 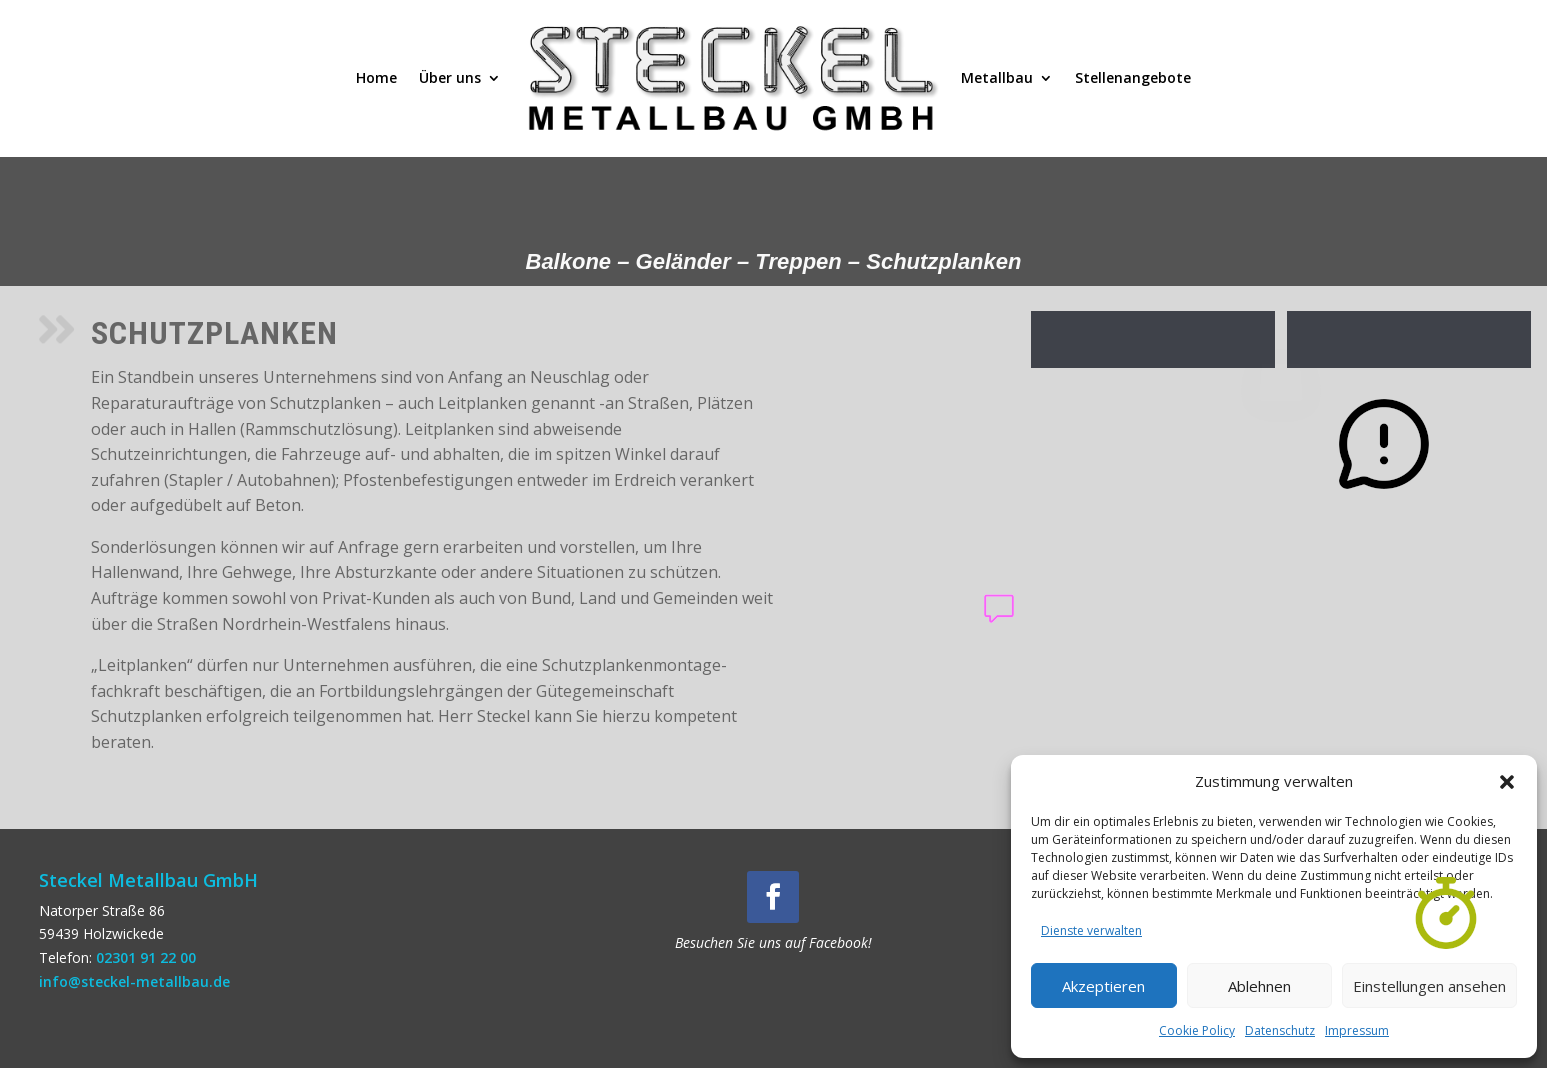 What do you see at coordinates (1446, 913) in the screenshot?
I see `start or stop a timer` at bounding box center [1446, 913].